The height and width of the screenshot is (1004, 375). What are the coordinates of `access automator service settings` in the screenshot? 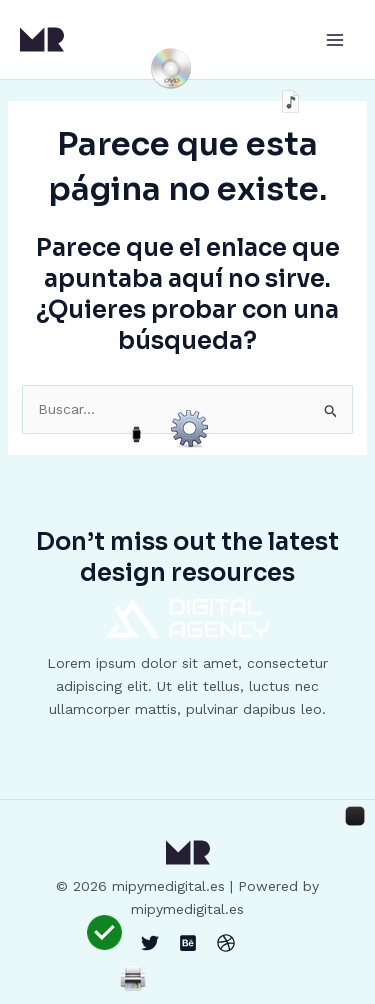 It's located at (189, 429).